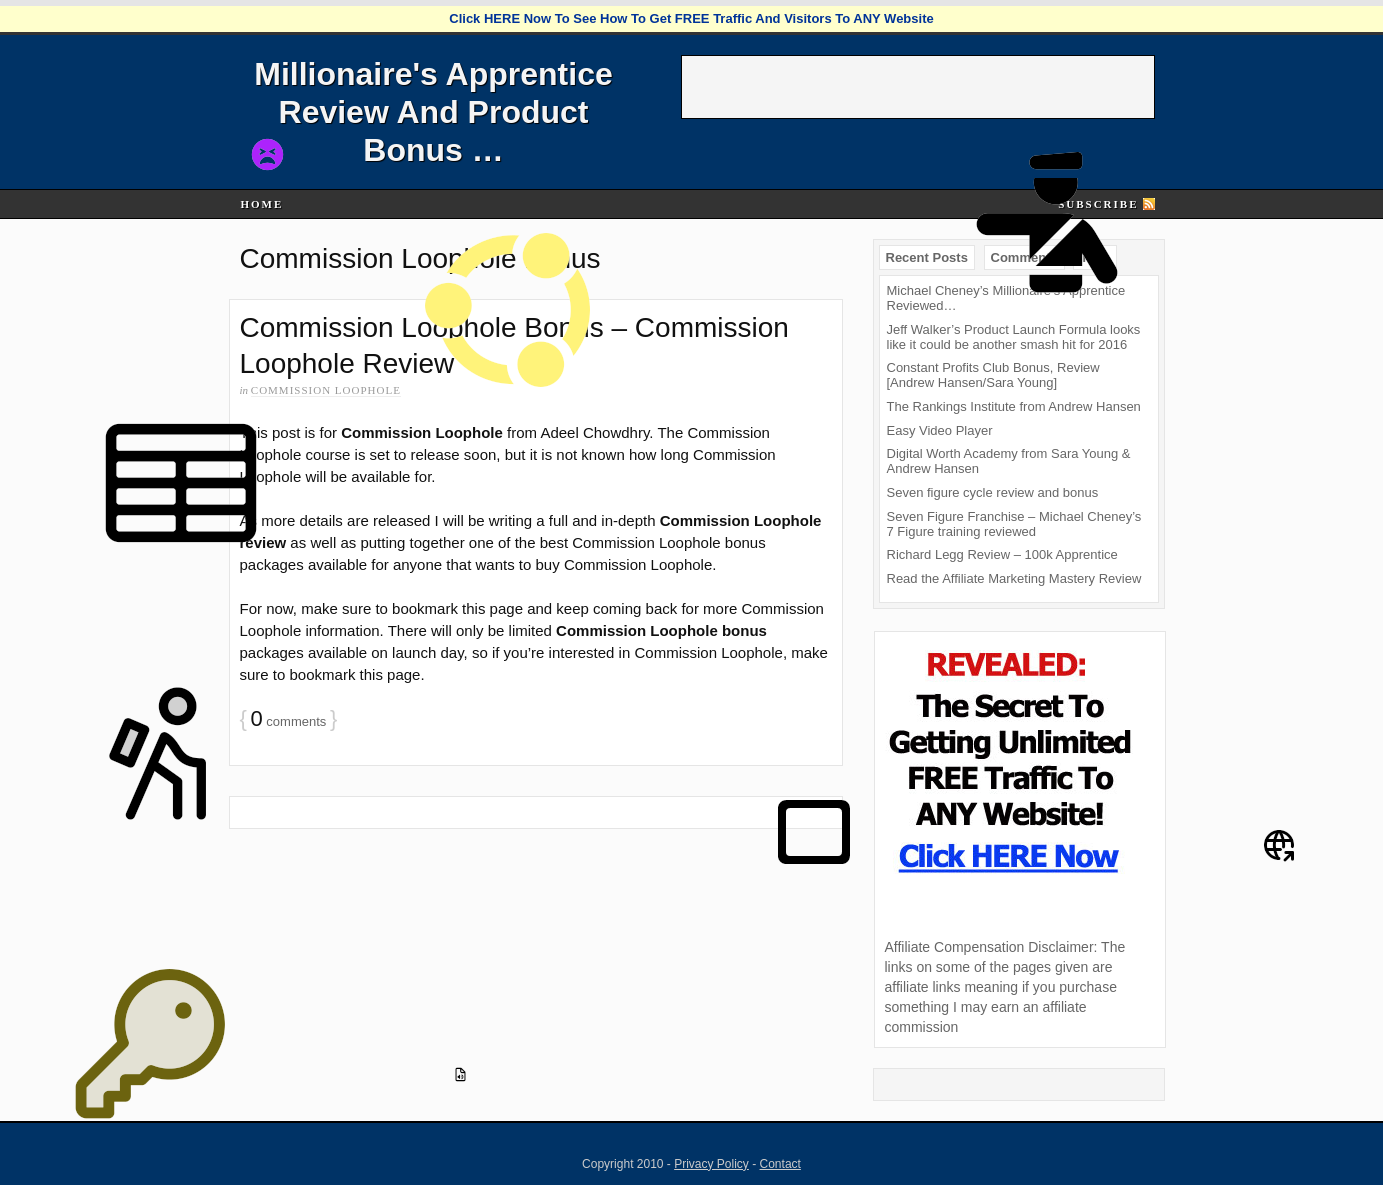  I want to click on view data in table format, so click(181, 483).